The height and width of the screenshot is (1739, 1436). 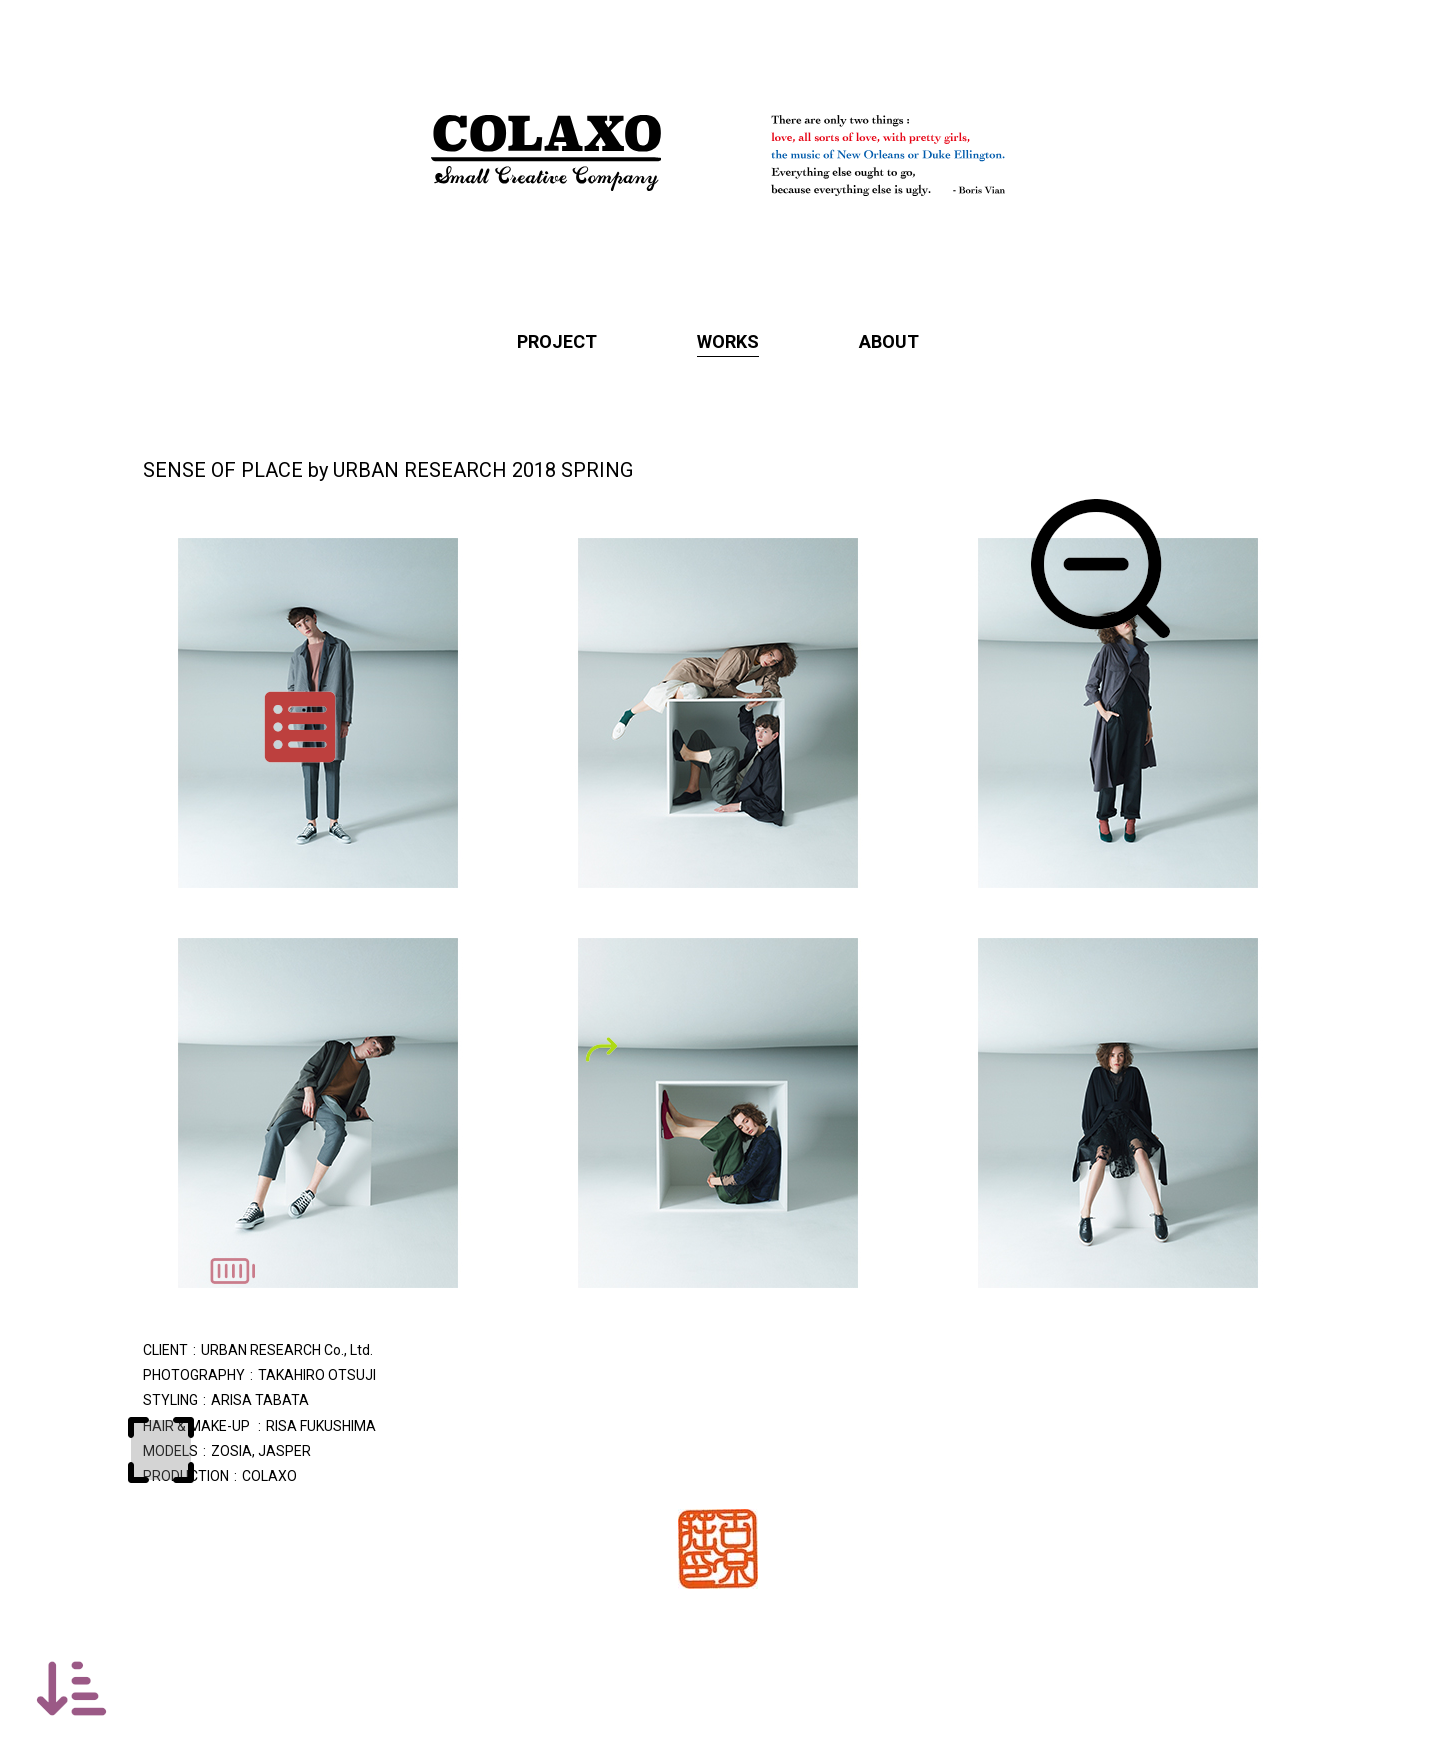 I want to click on sort items in ascending order, so click(x=71, y=1688).